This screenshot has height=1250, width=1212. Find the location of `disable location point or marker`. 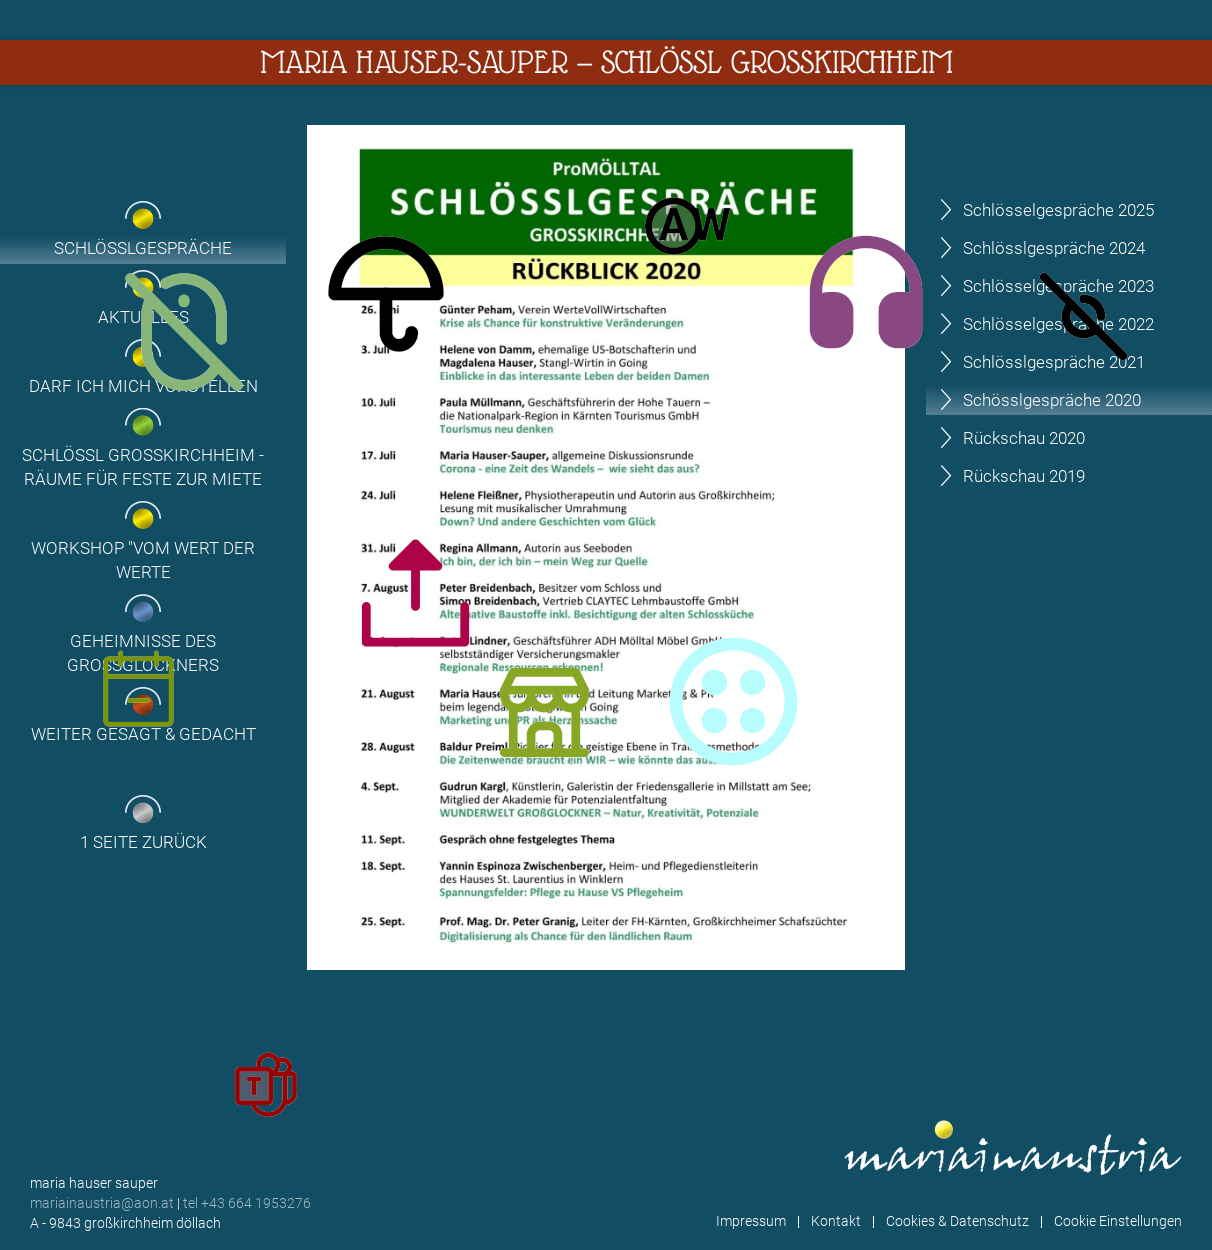

disable location point or marker is located at coordinates (1083, 316).